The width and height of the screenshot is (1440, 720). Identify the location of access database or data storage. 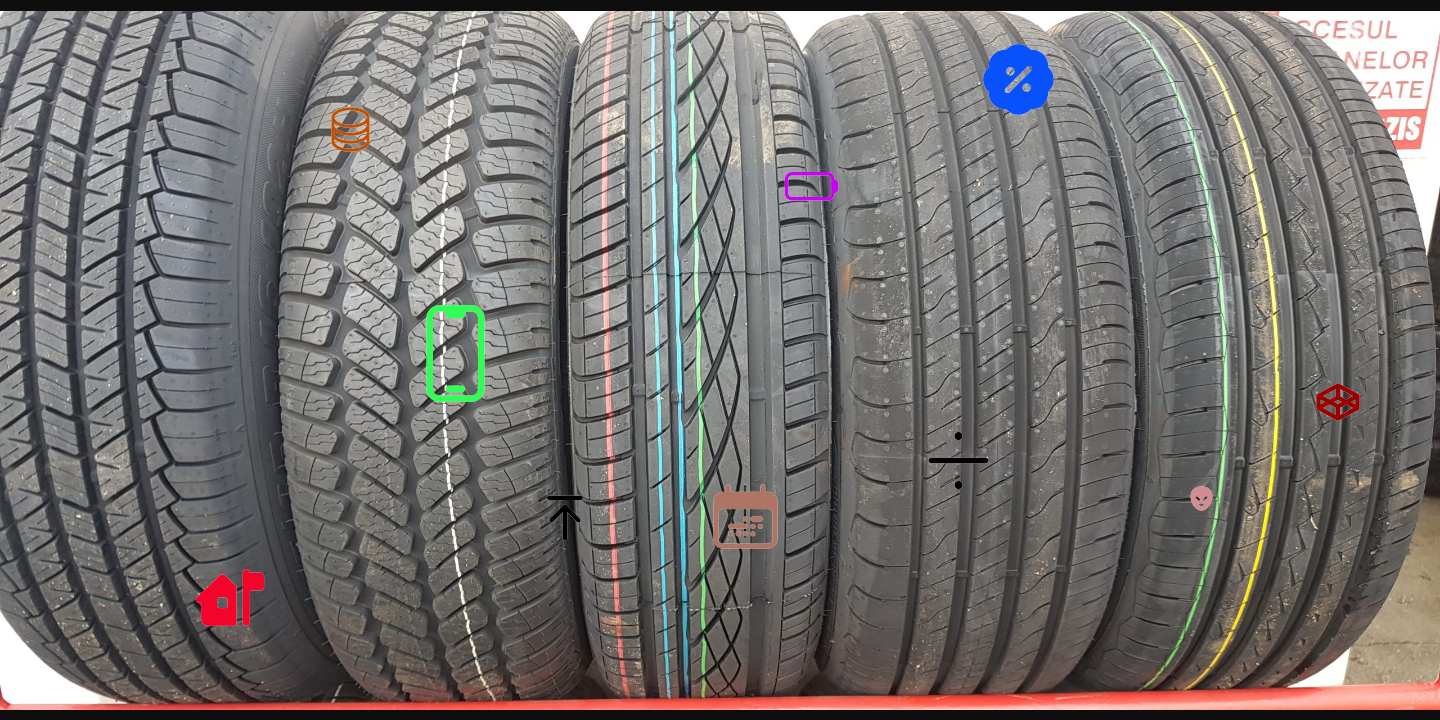
(350, 129).